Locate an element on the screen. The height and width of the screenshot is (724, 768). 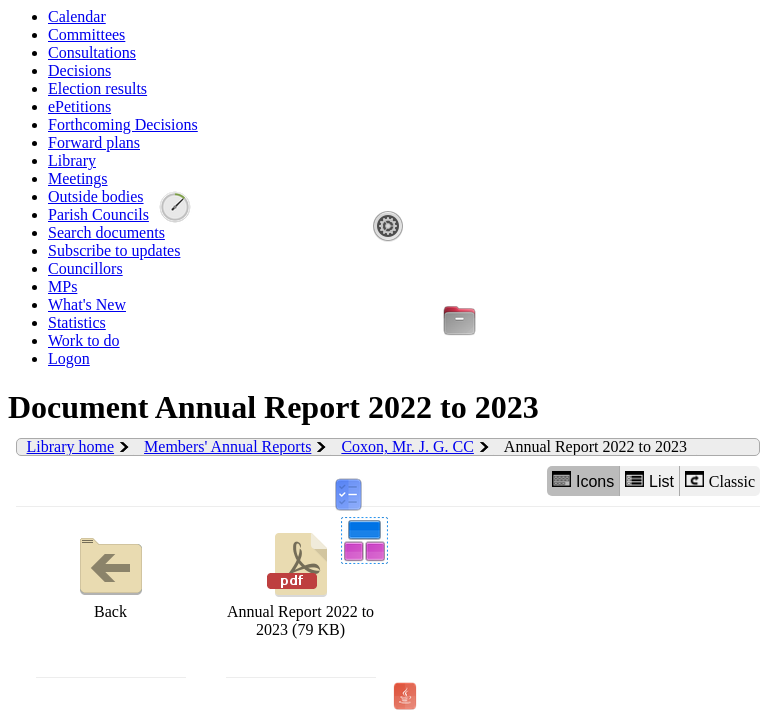
a java source code file is located at coordinates (405, 696).